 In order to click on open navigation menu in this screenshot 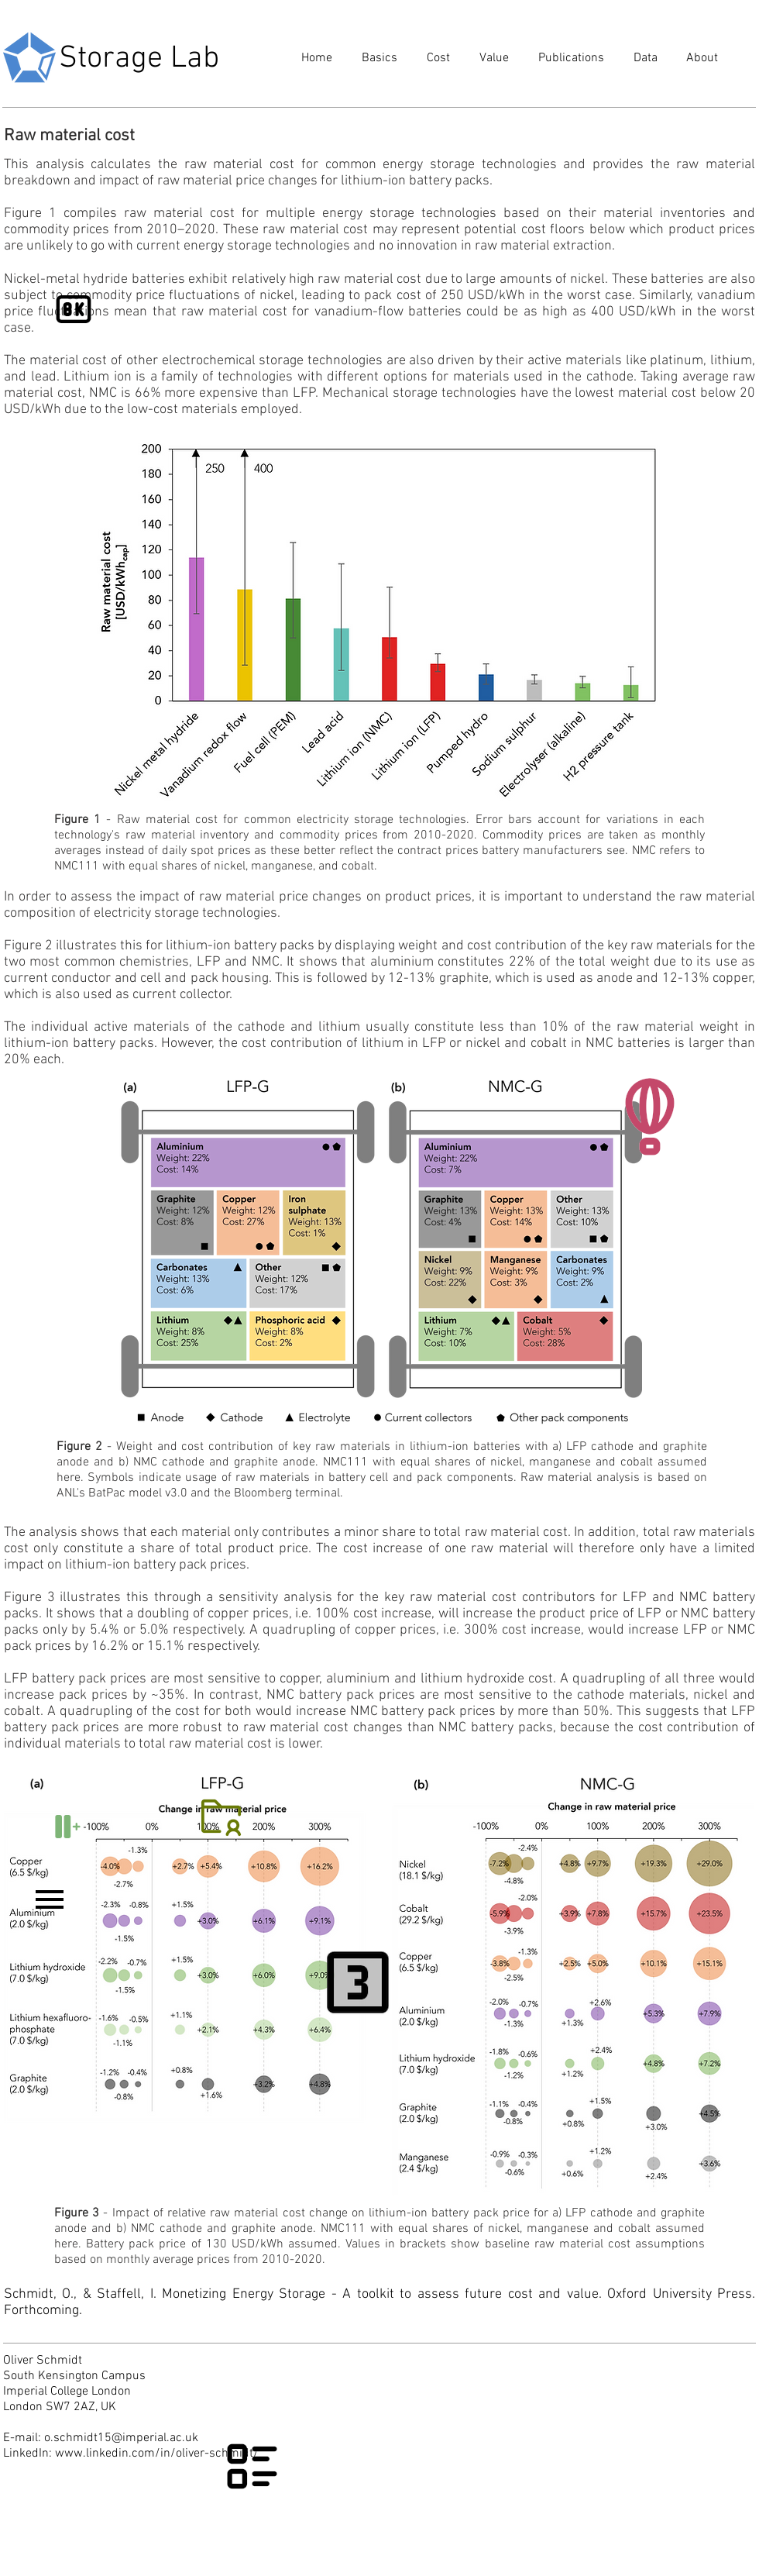, I will do `click(50, 1899)`.